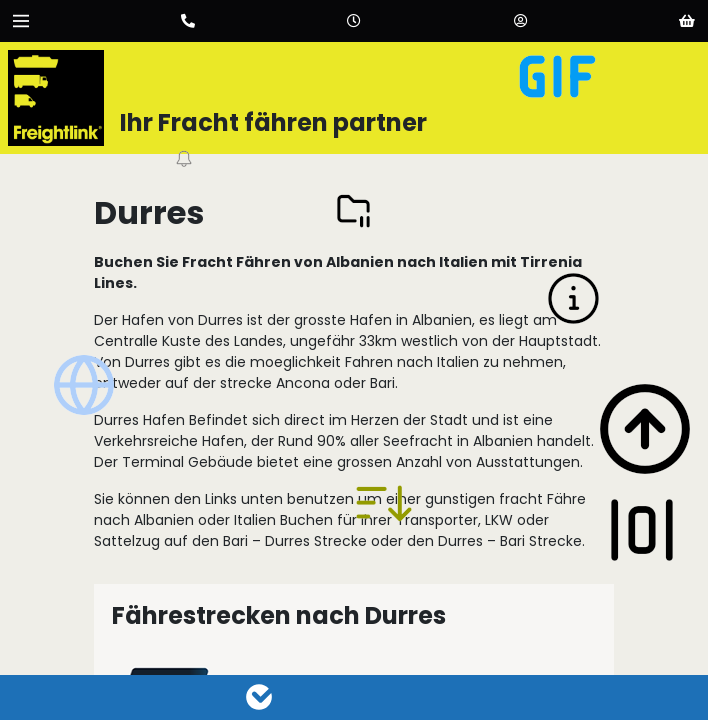 Image resolution: width=708 pixels, height=720 pixels. I want to click on sort items in descending order, so click(384, 502).